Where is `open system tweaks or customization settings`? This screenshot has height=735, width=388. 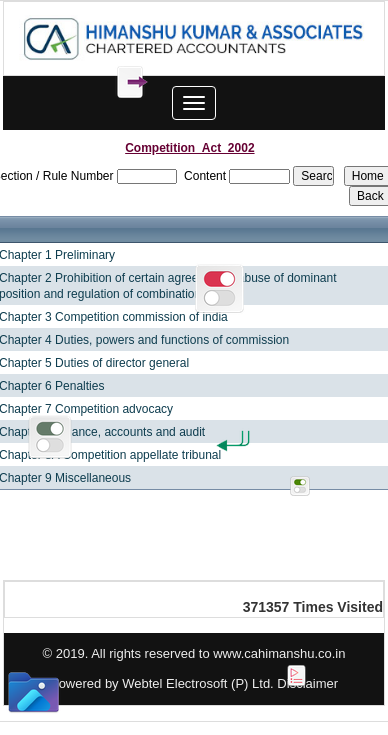
open system tweaks or customization settings is located at coordinates (50, 437).